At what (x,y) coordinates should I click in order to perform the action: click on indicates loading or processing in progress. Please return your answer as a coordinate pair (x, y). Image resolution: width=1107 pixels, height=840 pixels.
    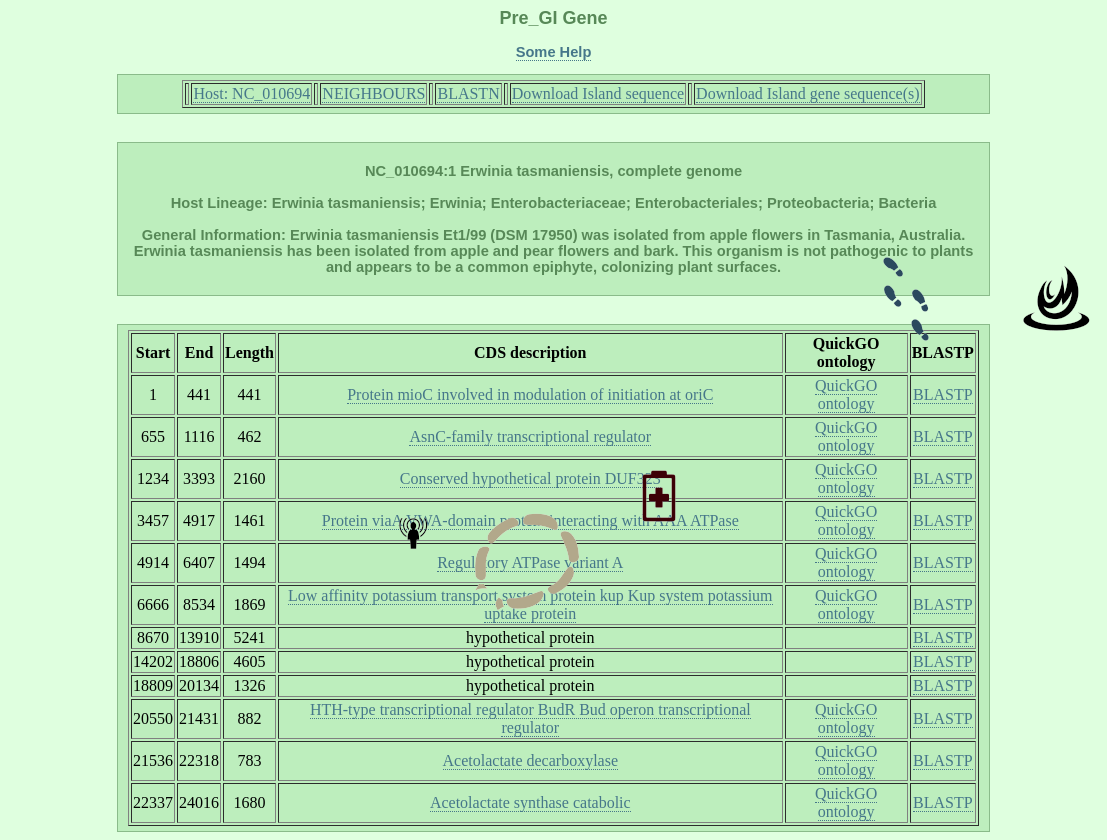
    Looking at the image, I should click on (527, 562).